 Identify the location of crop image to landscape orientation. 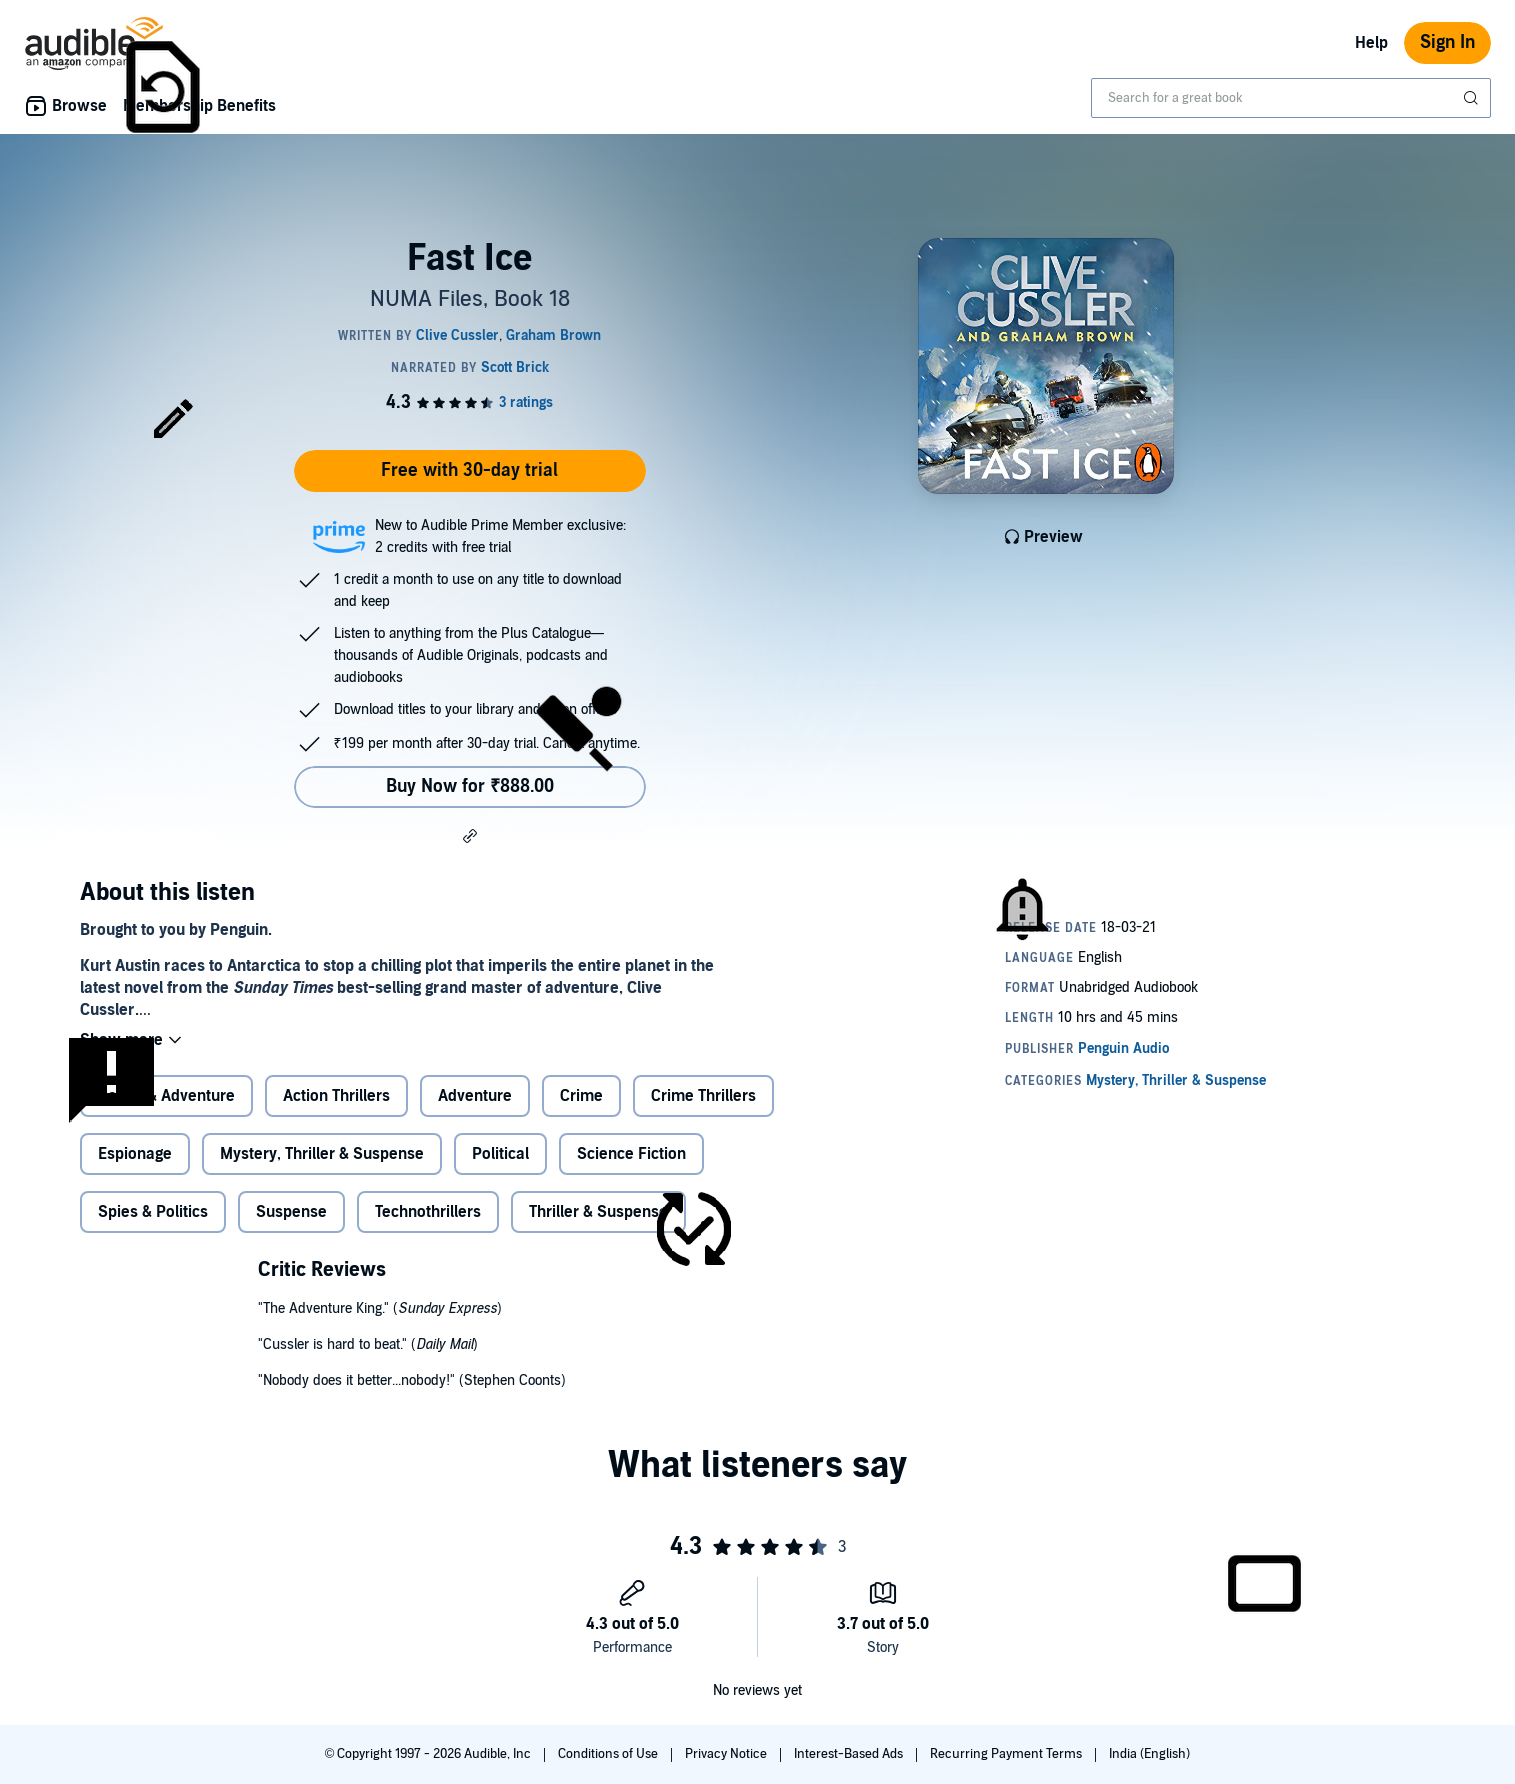
(1264, 1583).